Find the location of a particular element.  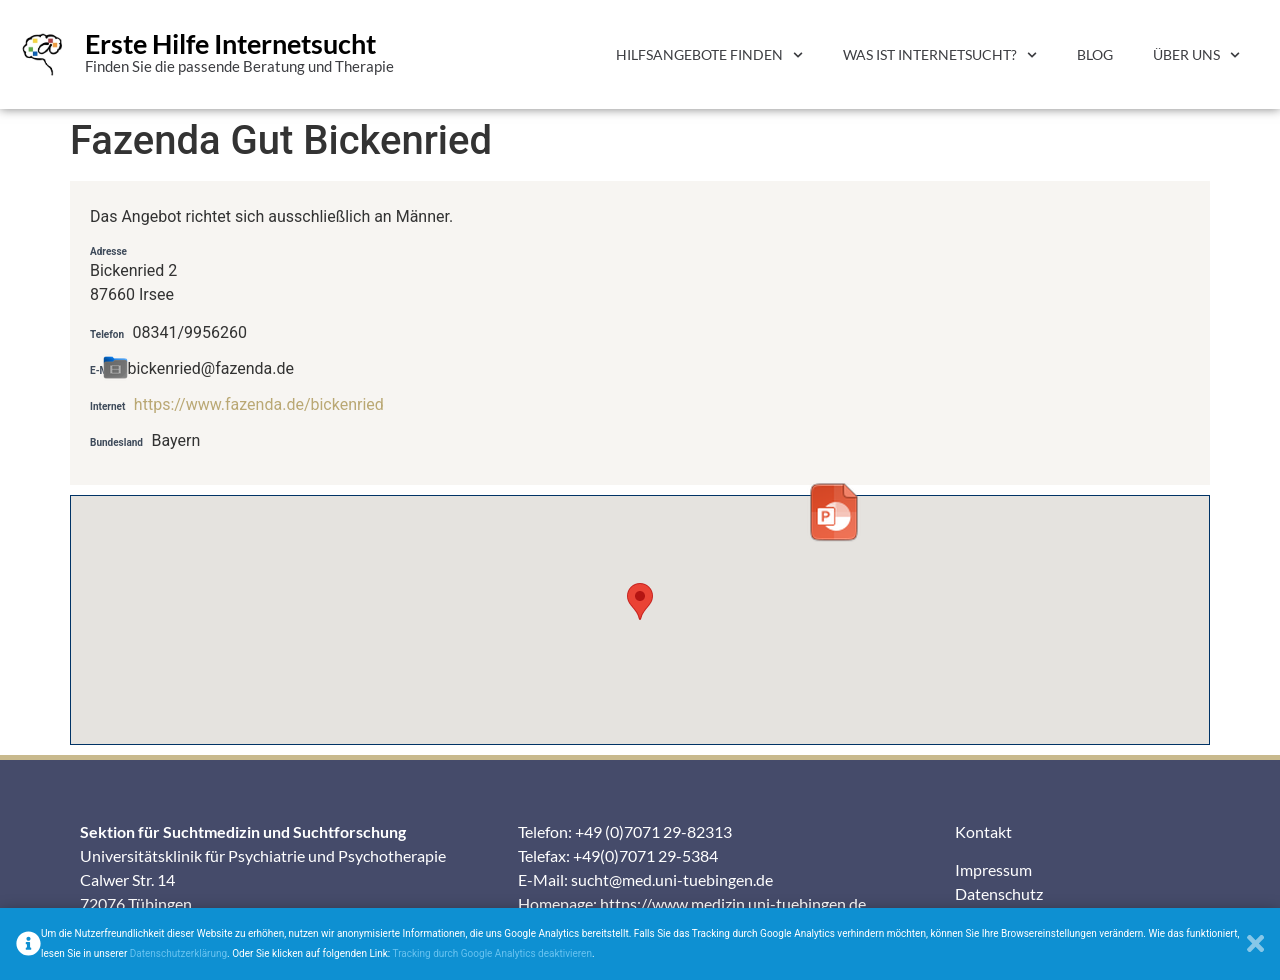

open your videos folder is located at coordinates (115, 367).